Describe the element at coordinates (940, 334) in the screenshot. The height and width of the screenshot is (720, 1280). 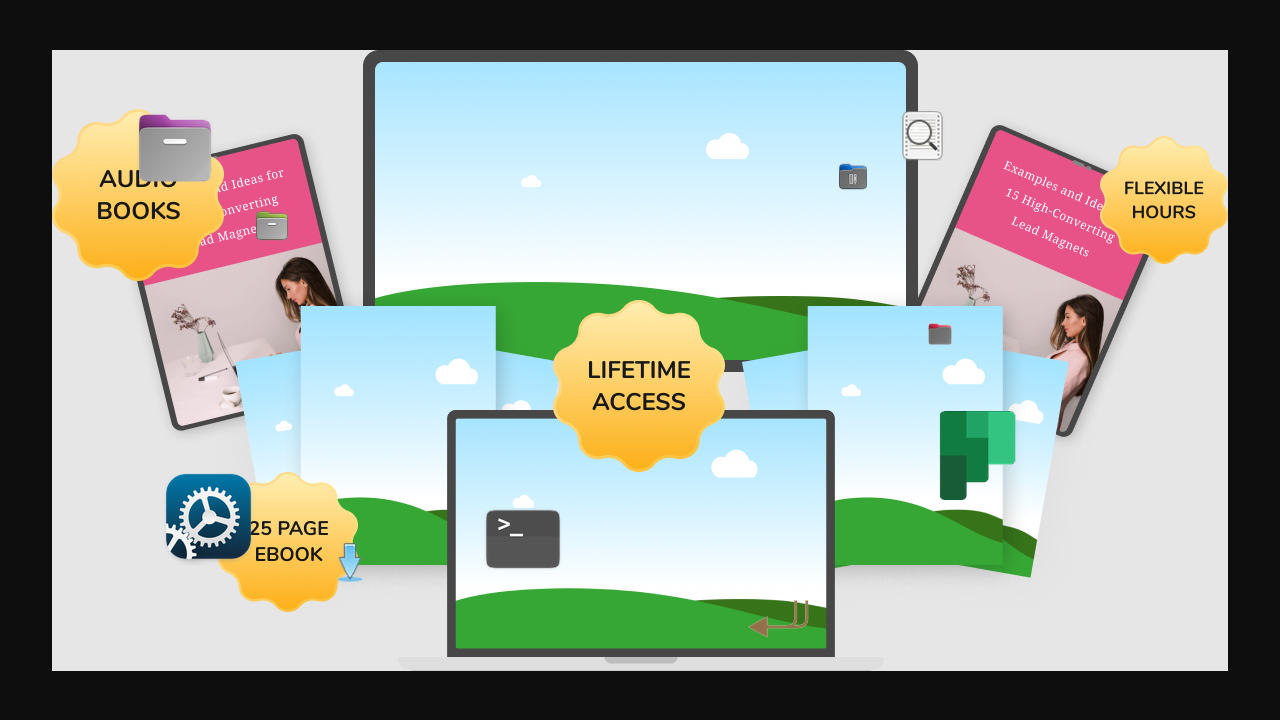
I see `open folder to view contents` at that location.